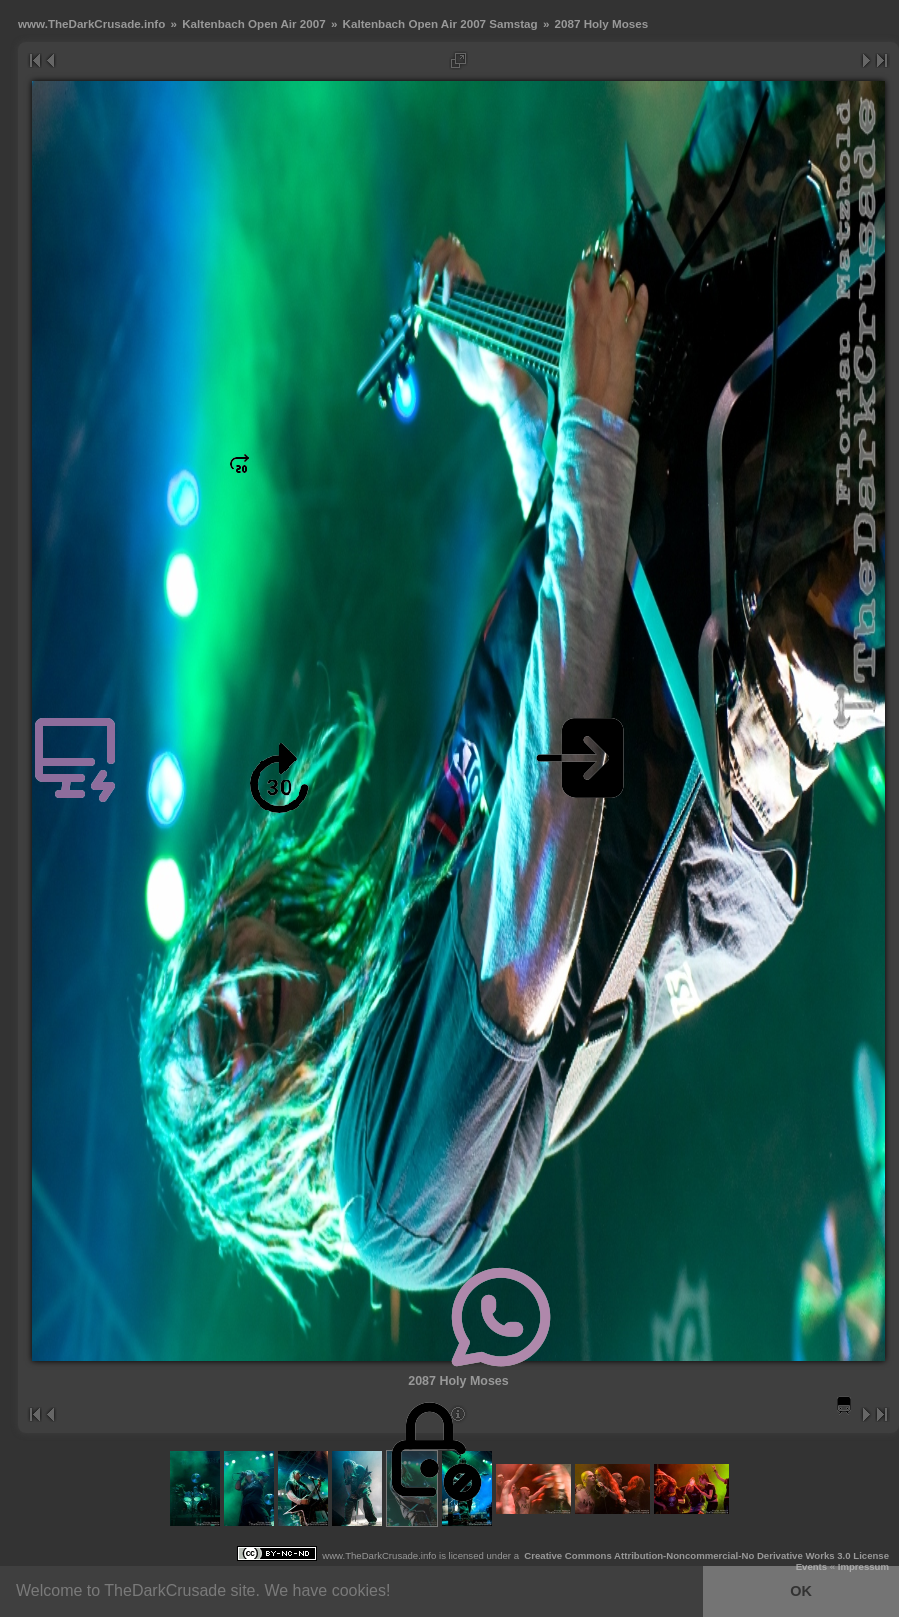  I want to click on log in to your account, so click(580, 758).